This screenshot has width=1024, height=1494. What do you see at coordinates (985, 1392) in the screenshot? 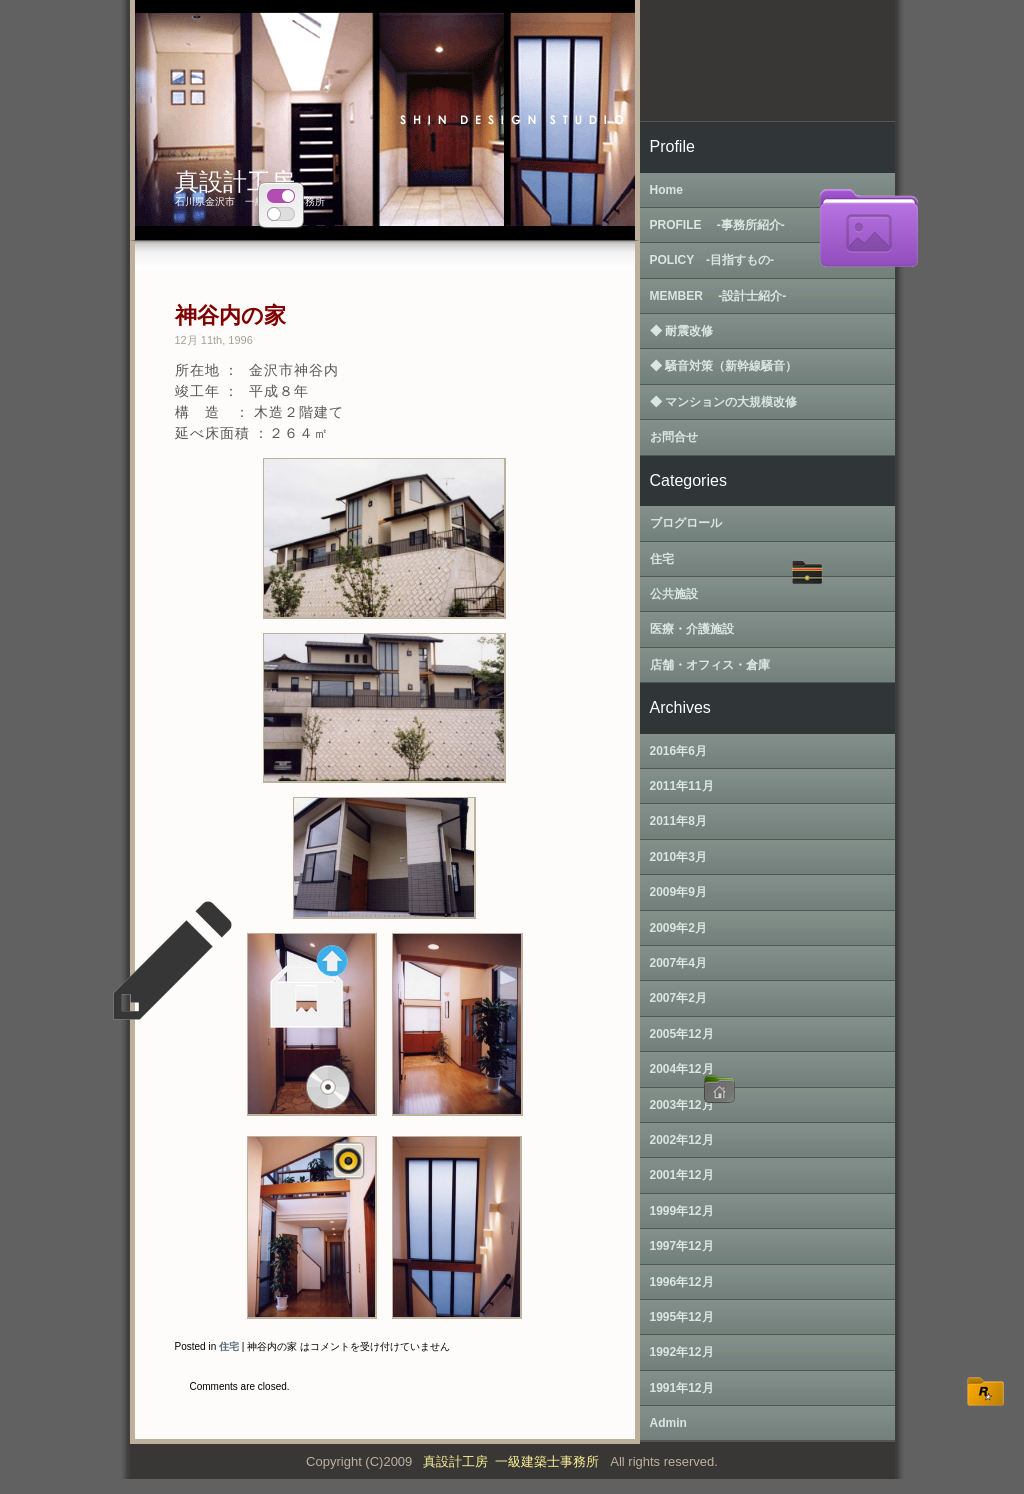
I see `folder containing Rockstar Games files or installations` at bounding box center [985, 1392].